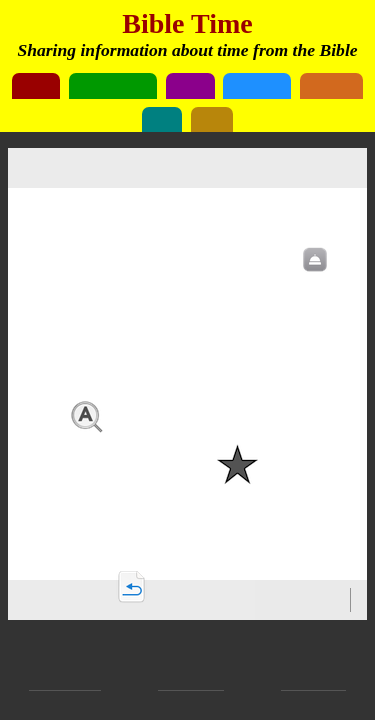 This screenshot has height=720, width=375. I want to click on view VIP or important contacts in mail, so click(237, 464).